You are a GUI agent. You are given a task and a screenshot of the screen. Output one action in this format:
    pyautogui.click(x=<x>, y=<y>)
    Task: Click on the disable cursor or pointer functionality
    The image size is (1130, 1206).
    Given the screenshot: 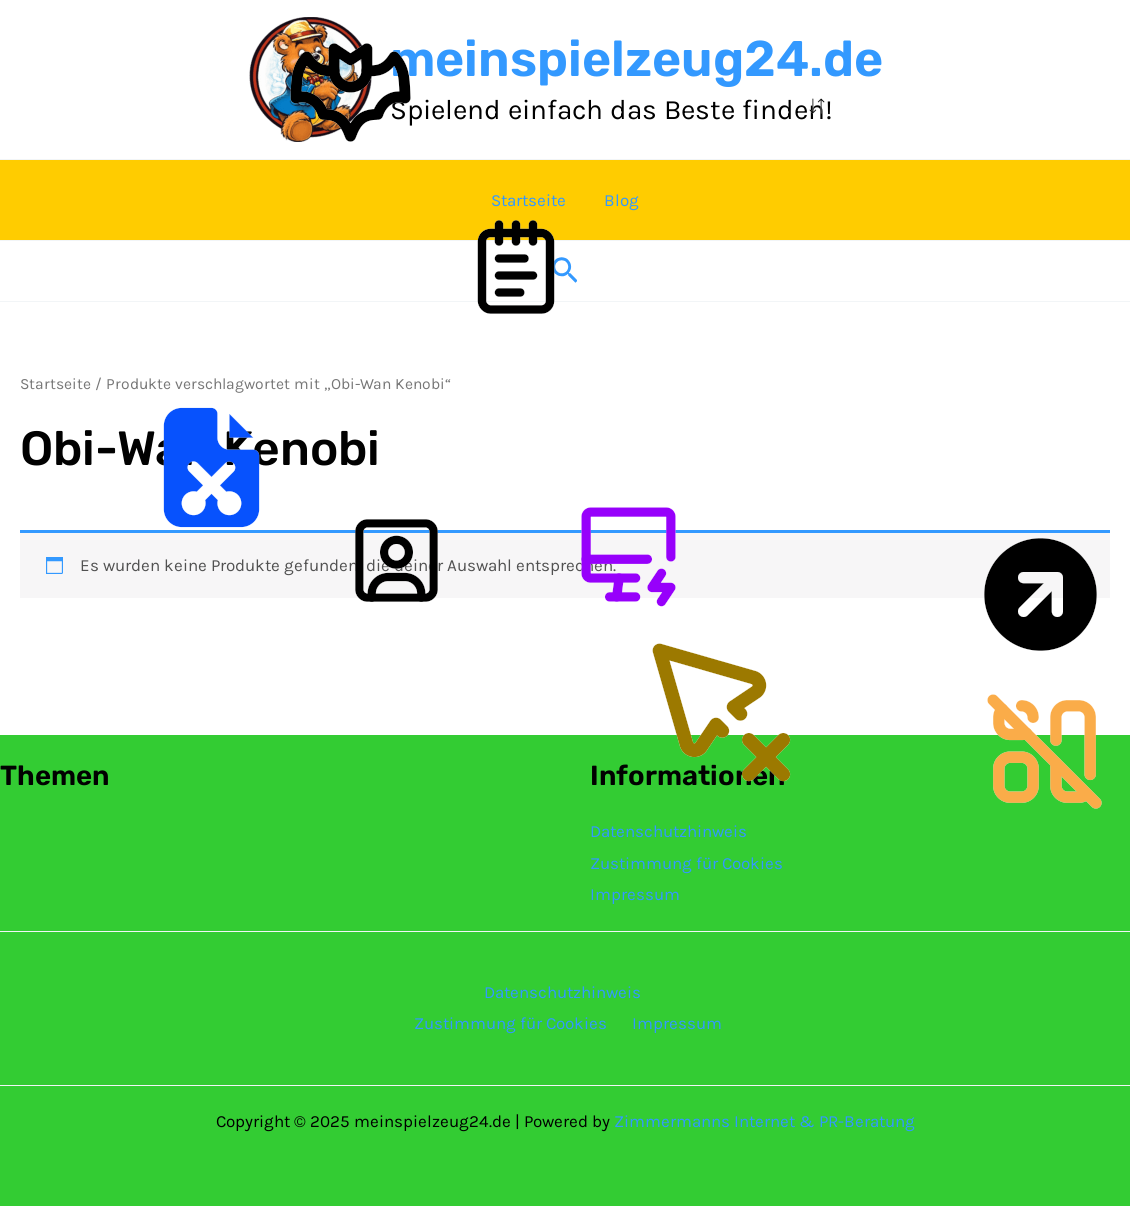 What is the action you would take?
    pyautogui.click(x=714, y=705)
    